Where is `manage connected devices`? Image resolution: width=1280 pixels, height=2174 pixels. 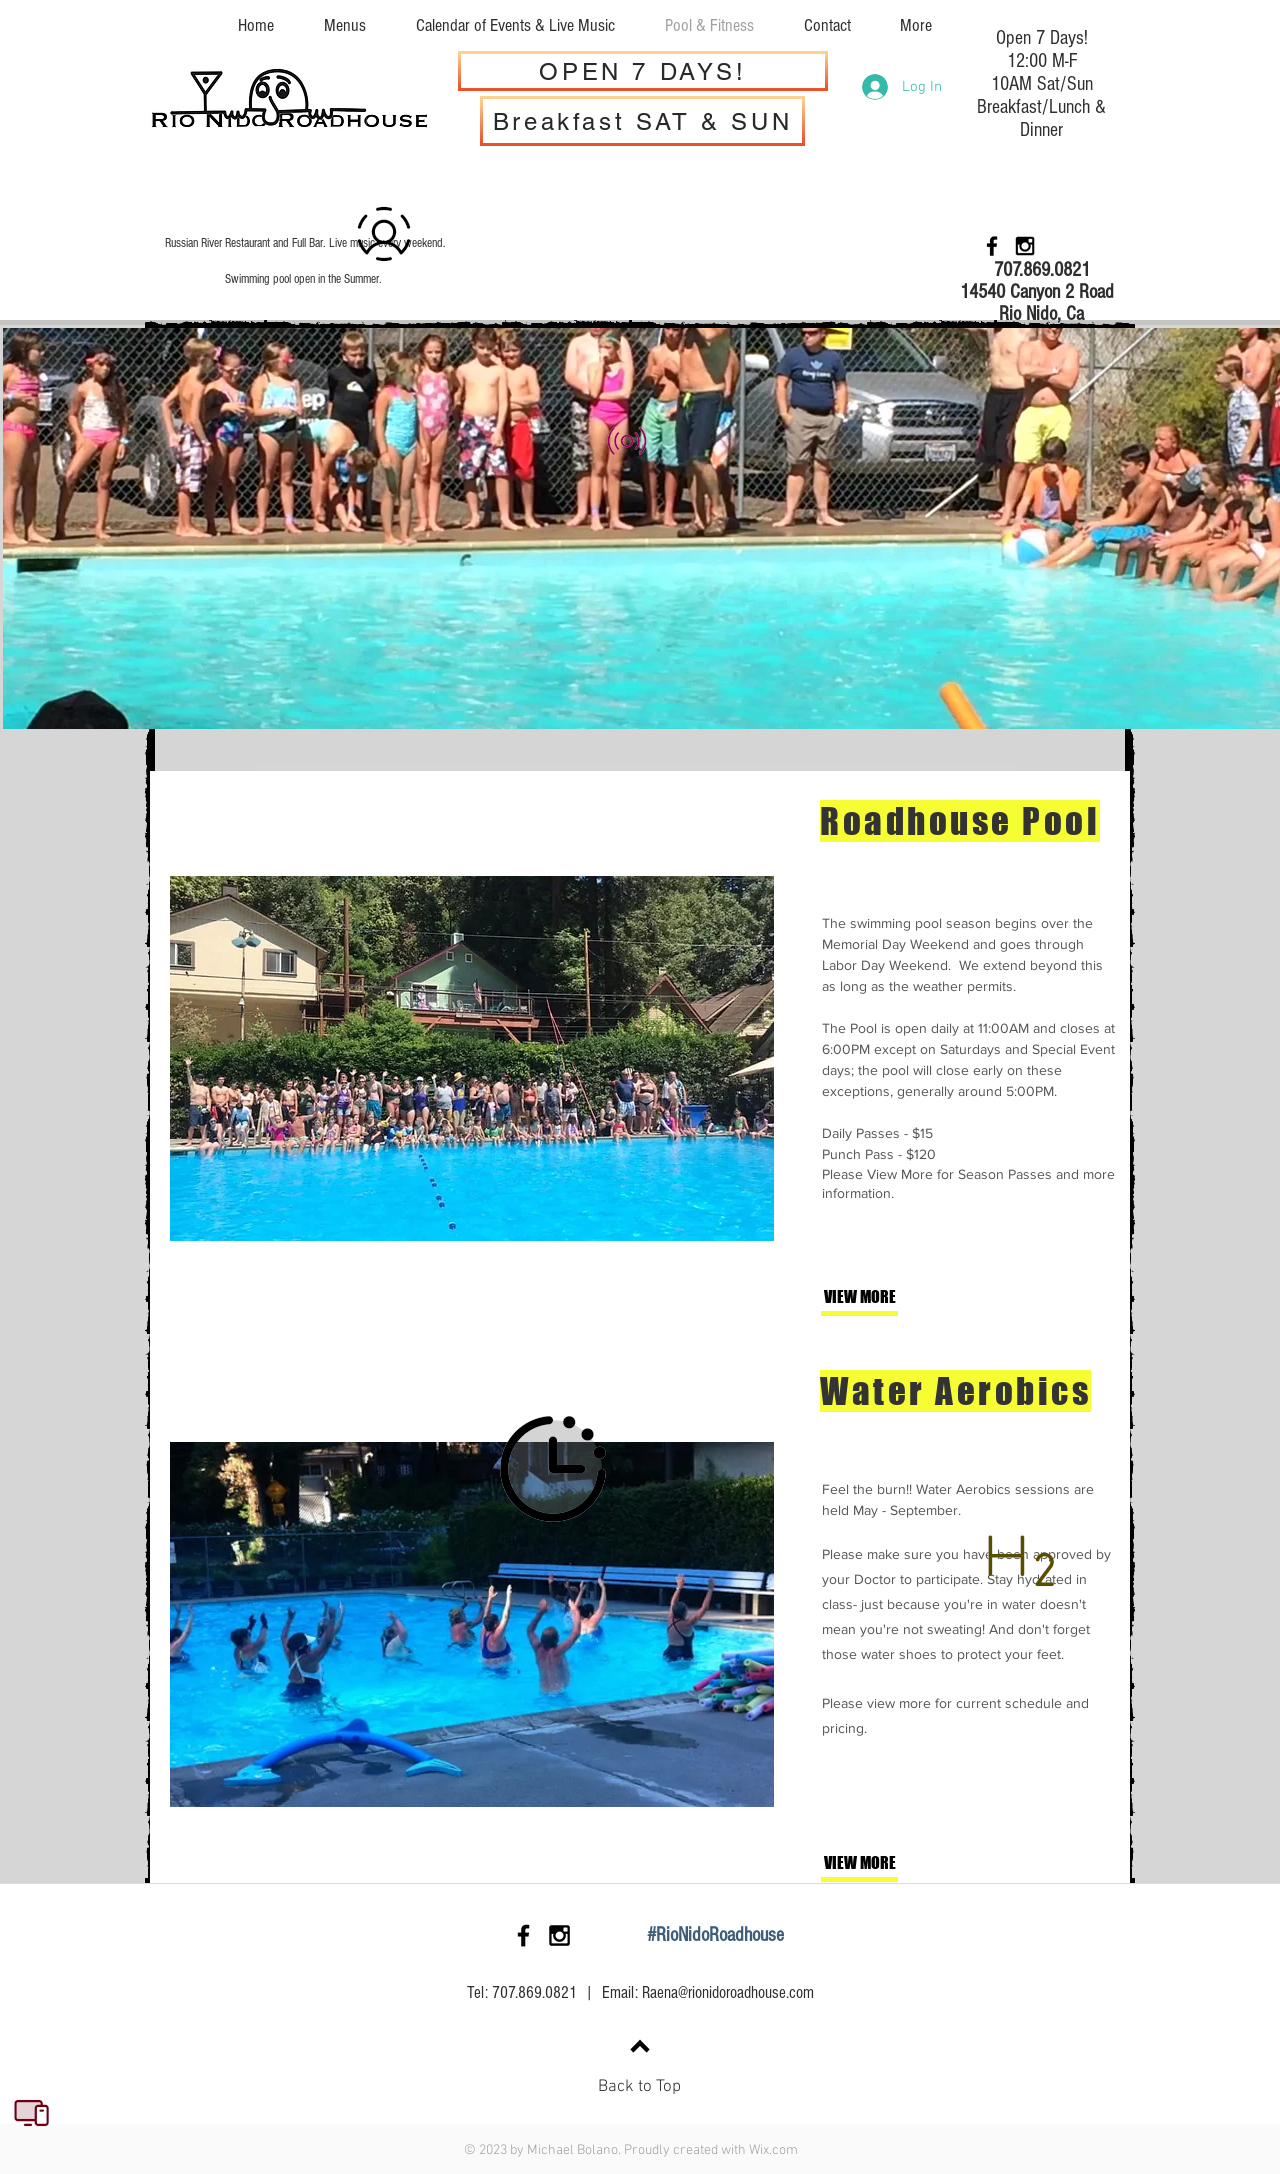
manage connected devices is located at coordinates (31, 2113).